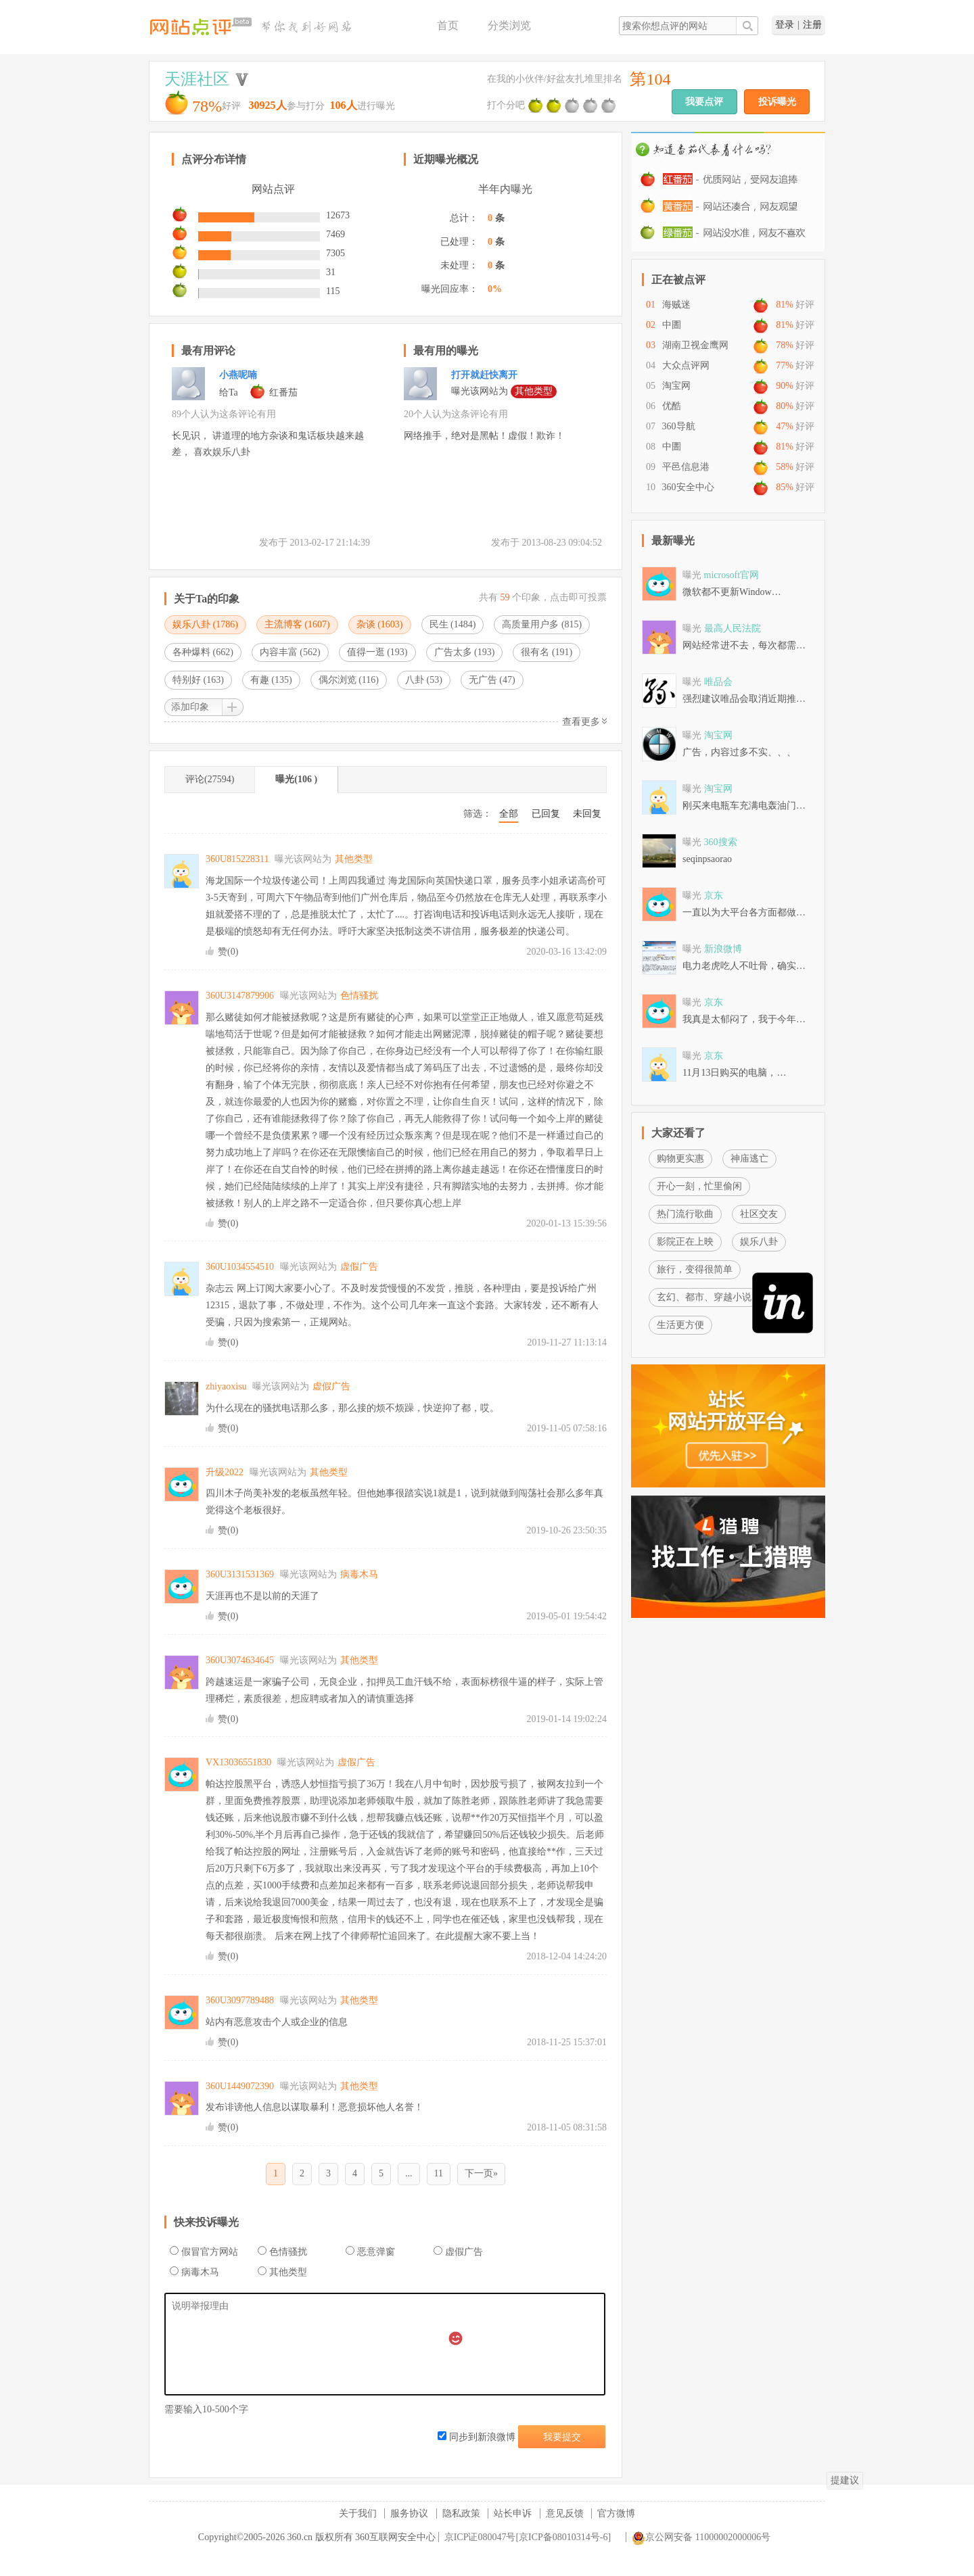  What do you see at coordinates (455, 2338) in the screenshot?
I see `insert a winking emoji or emoticon` at bounding box center [455, 2338].